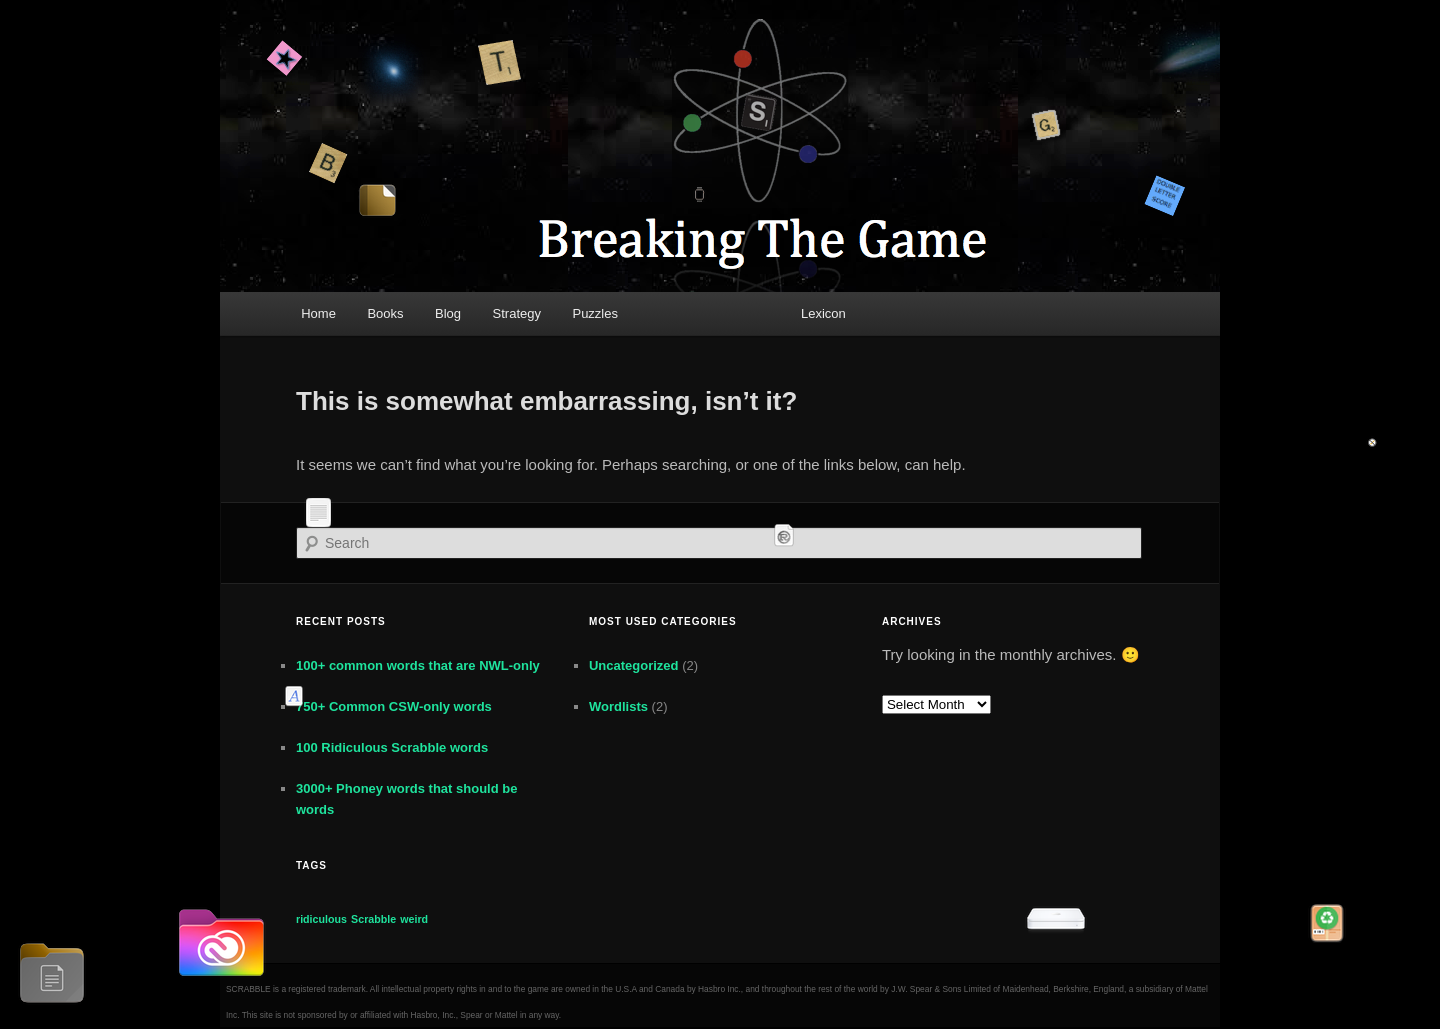 Image resolution: width=1440 pixels, height=1029 pixels. What do you see at coordinates (699, 194) in the screenshot?
I see `manage your paired Apple Watch` at bounding box center [699, 194].